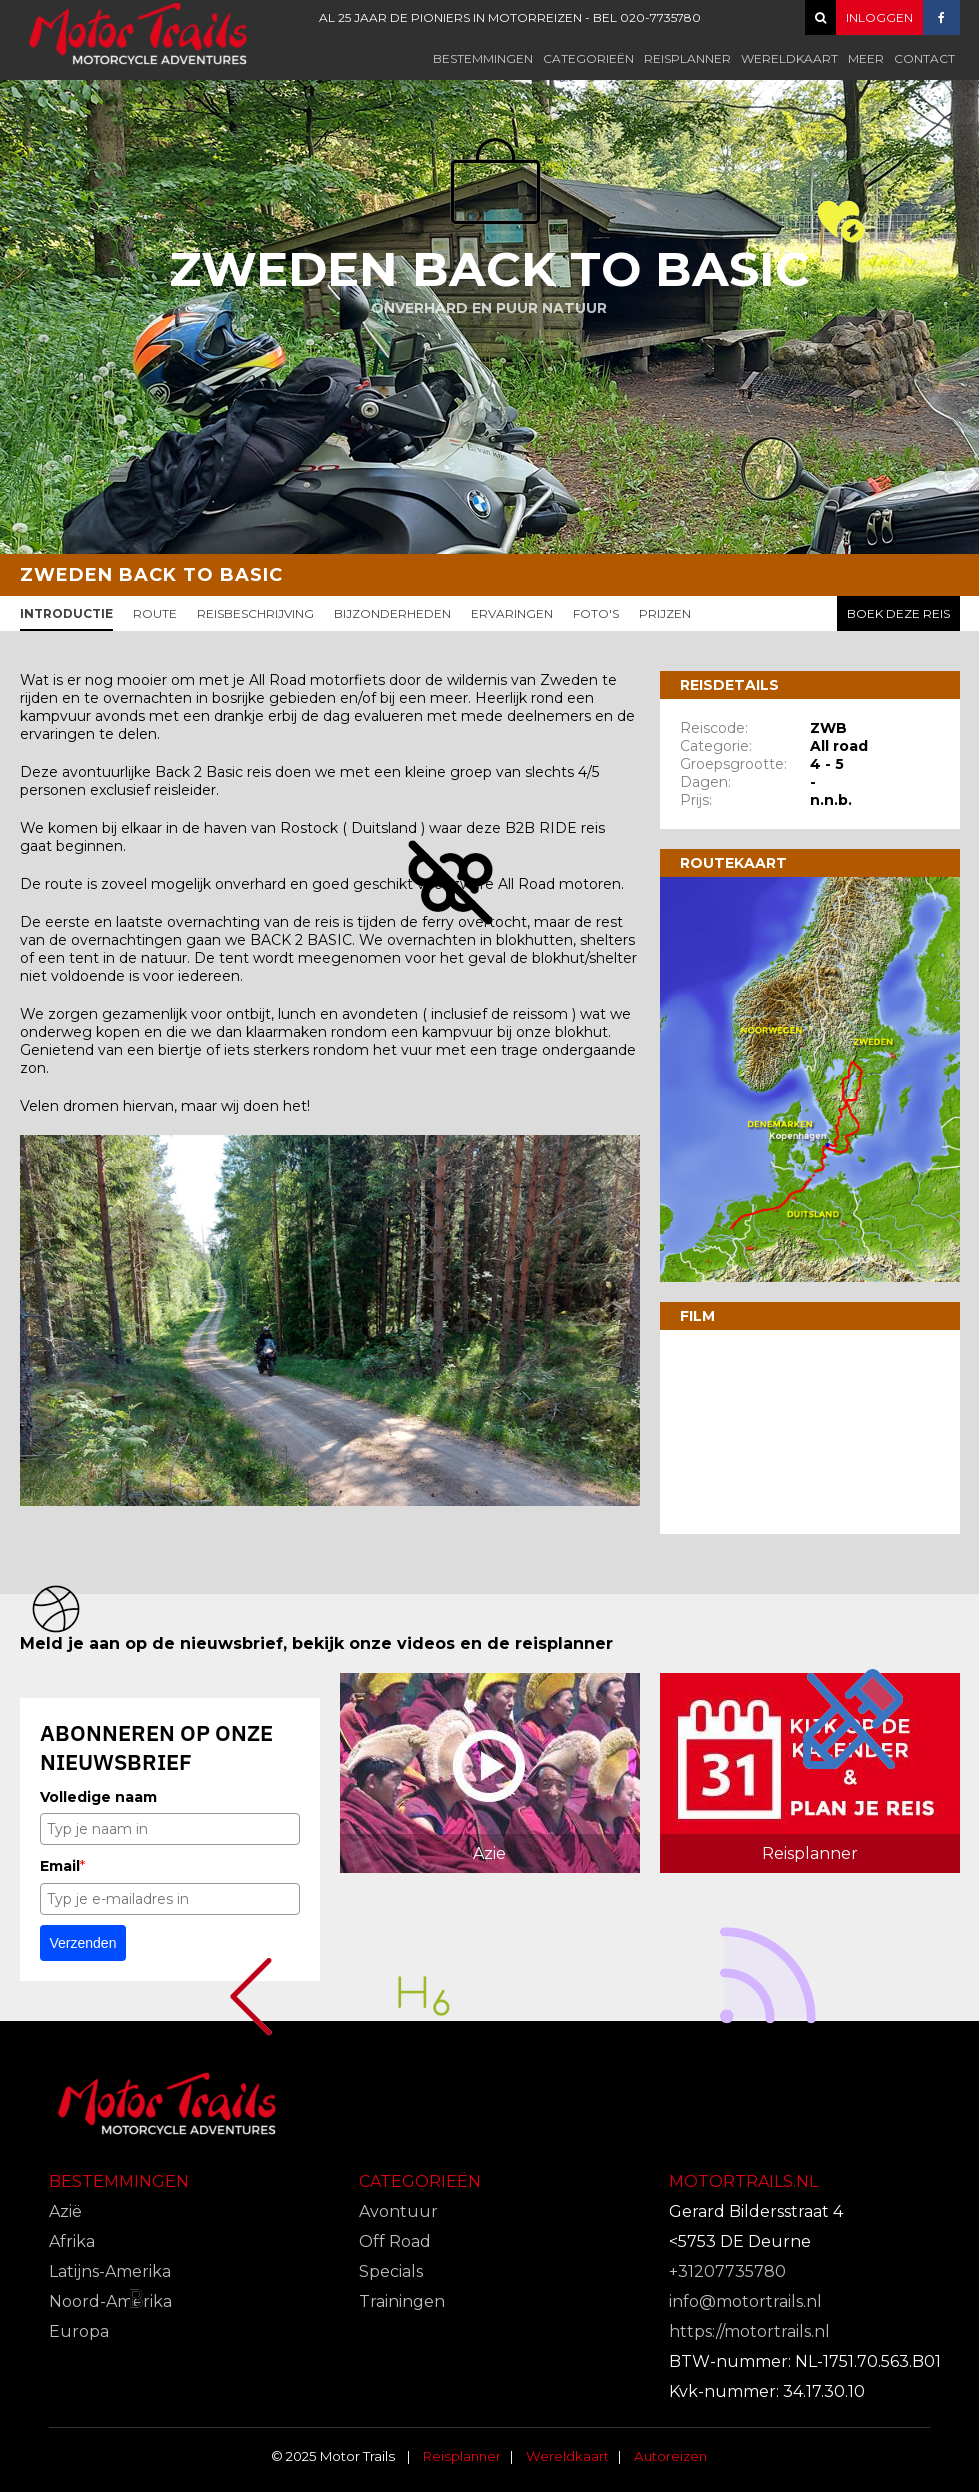 This screenshot has height=2492, width=979. What do you see at coordinates (421, 1995) in the screenshot?
I see `format text as heading level 6` at bounding box center [421, 1995].